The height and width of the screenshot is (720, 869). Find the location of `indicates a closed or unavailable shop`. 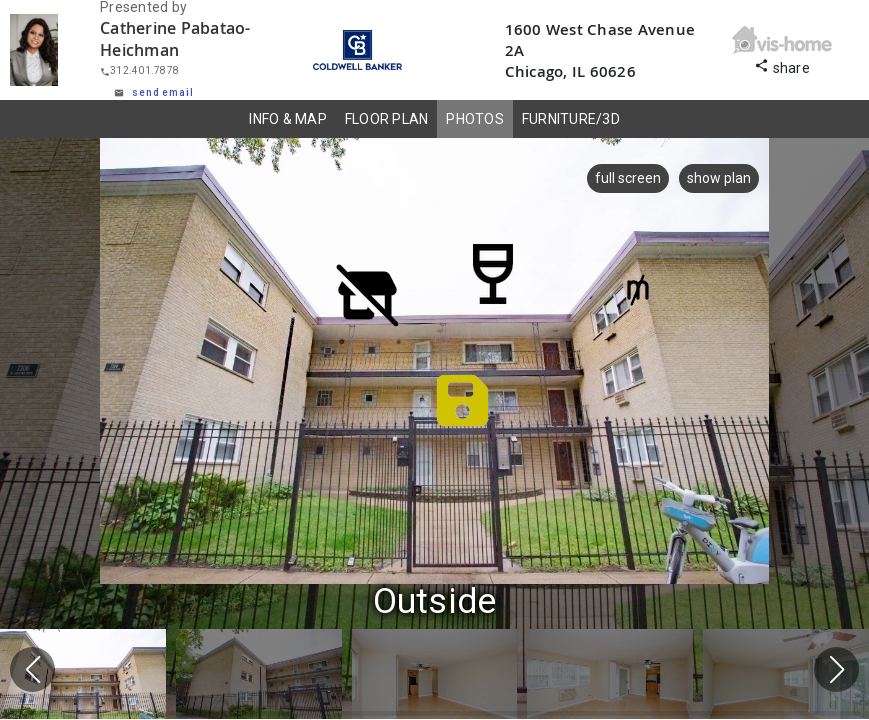

indicates a closed or unavailable shop is located at coordinates (367, 295).